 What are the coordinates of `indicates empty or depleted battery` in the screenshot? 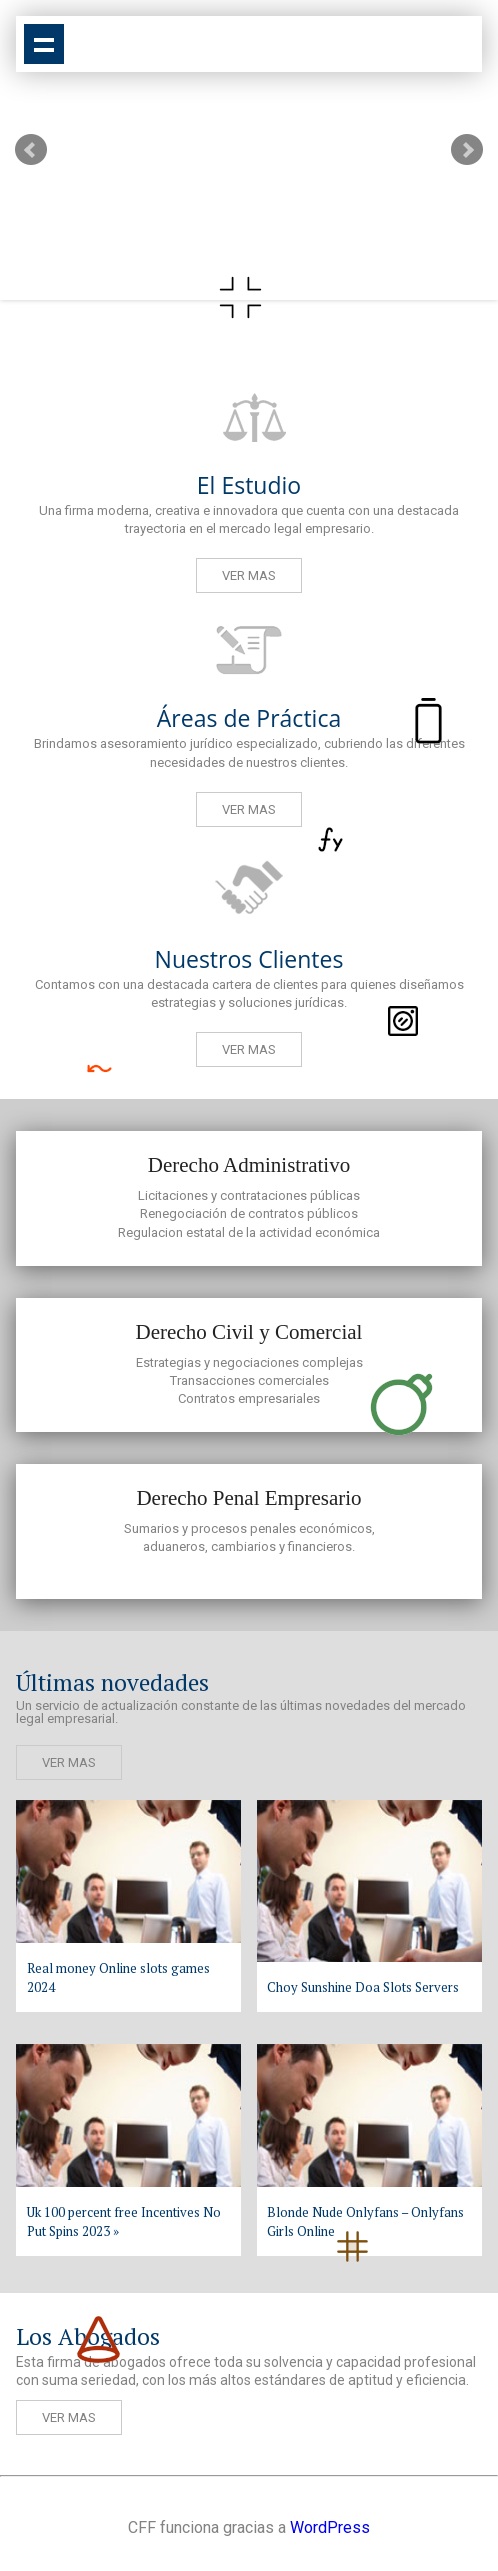 It's located at (428, 721).